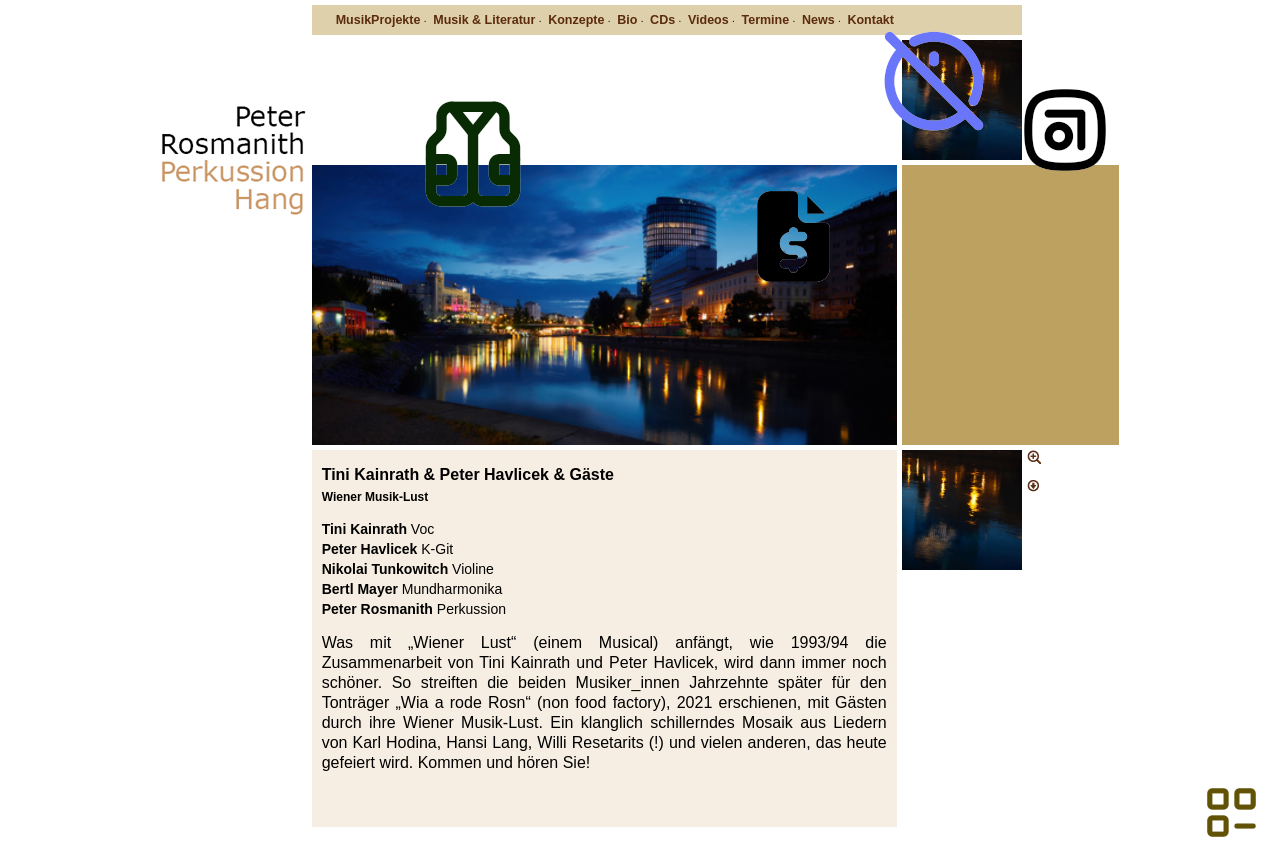 This screenshot has width=1278, height=858. I want to click on view outerwear or jacket options, so click(473, 154).